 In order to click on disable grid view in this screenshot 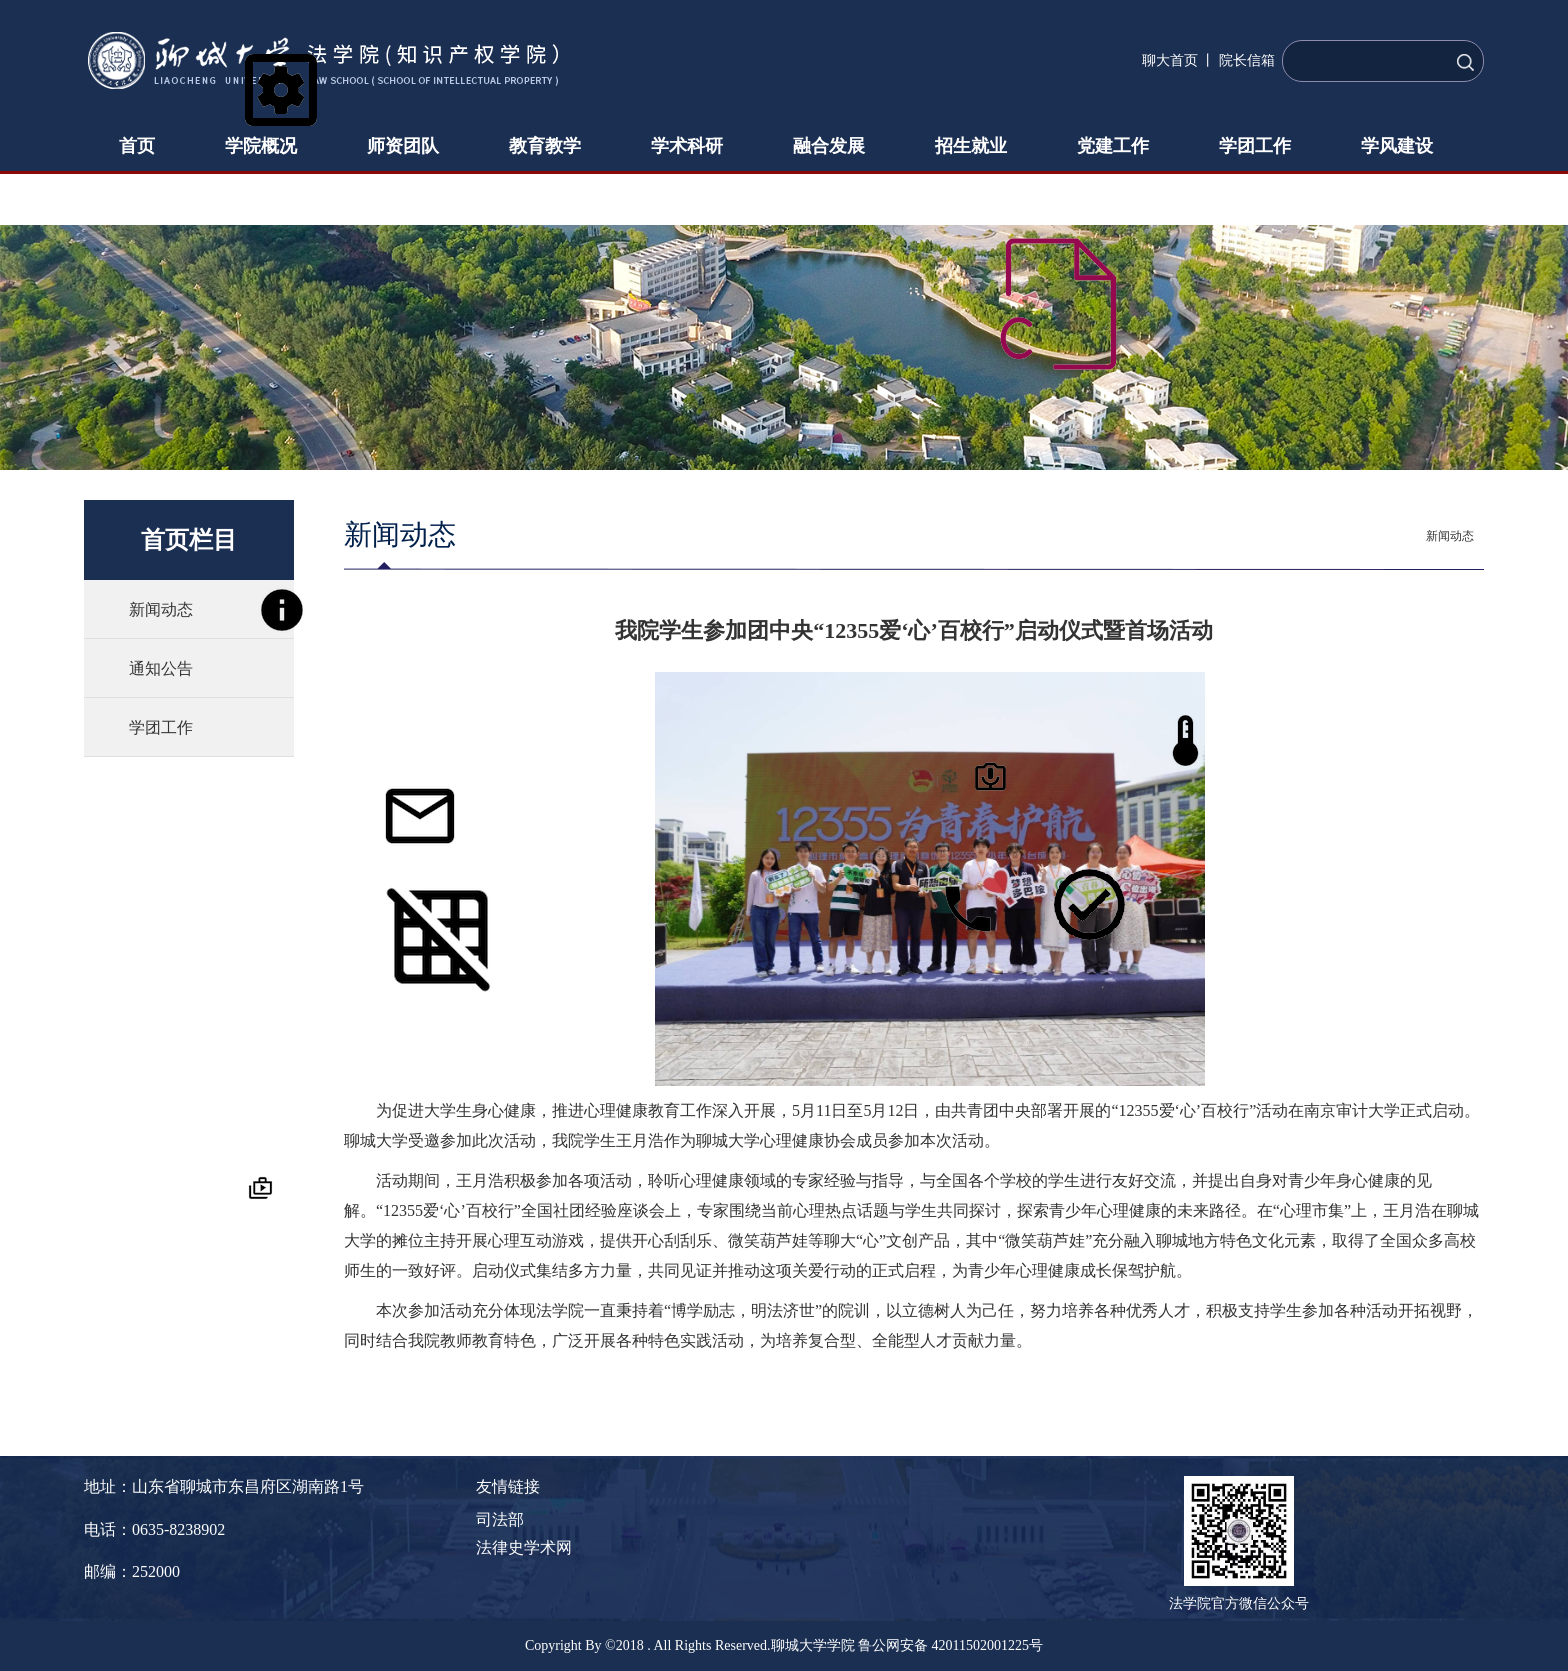, I will do `click(441, 937)`.